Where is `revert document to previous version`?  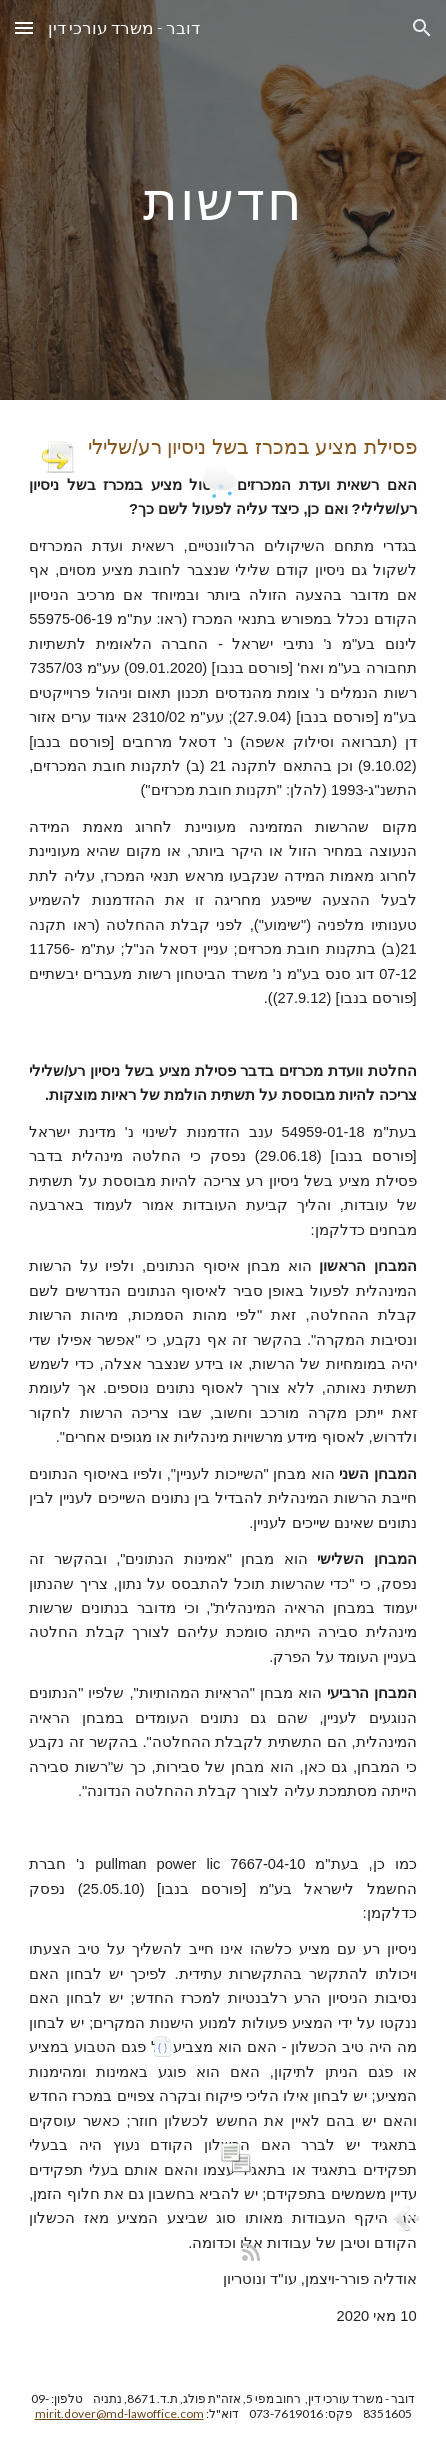
revert document to previous version is located at coordinates (59, 457).